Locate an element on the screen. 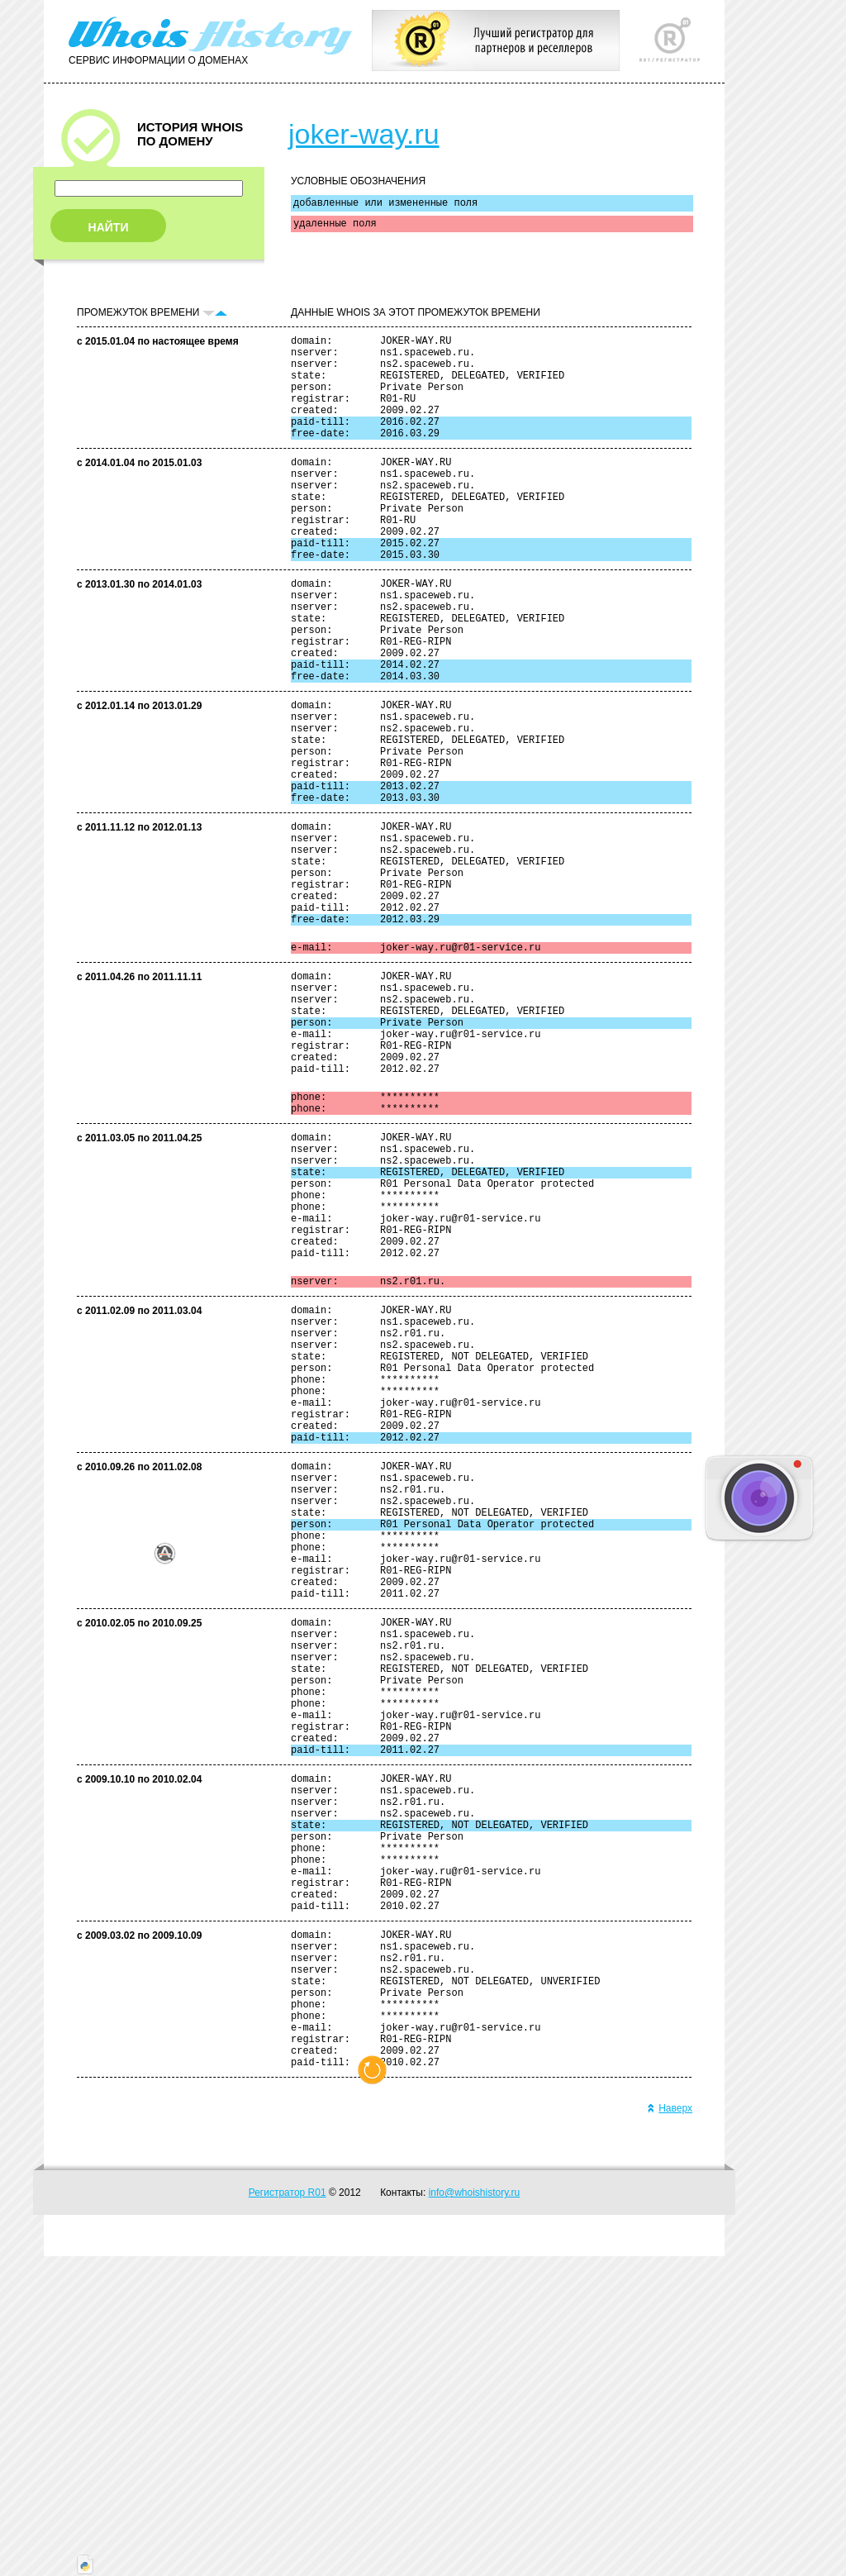 Image resolution: width=846 pixels, height=2576 pixels. open the camera app is located at coordinates (759, 1498).